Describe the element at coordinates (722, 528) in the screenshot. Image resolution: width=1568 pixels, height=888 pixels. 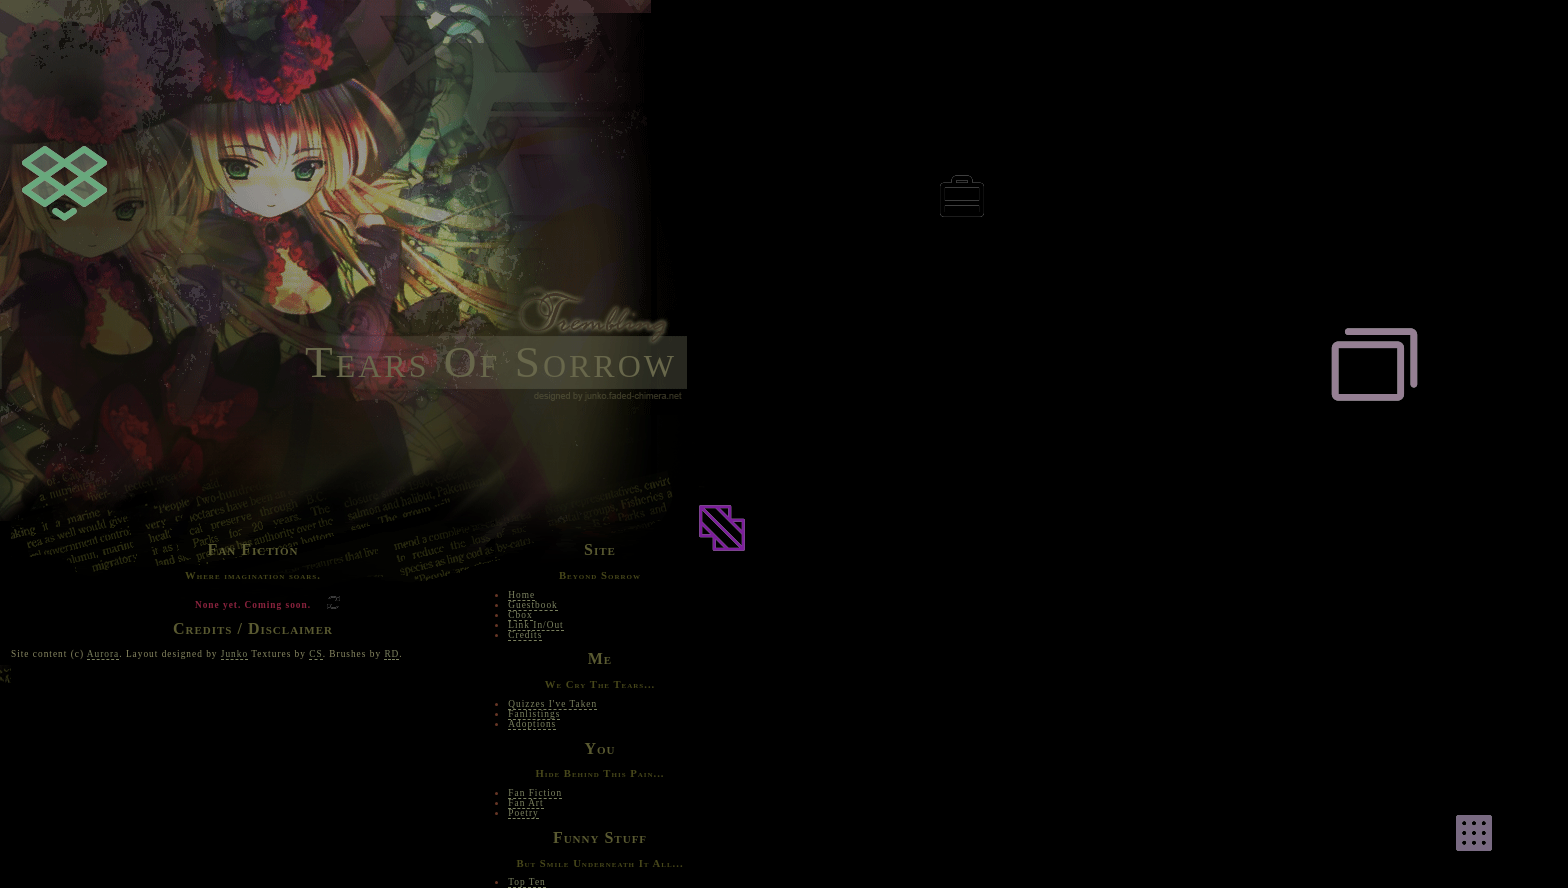
I see `merge or combine selected layers` at that location.